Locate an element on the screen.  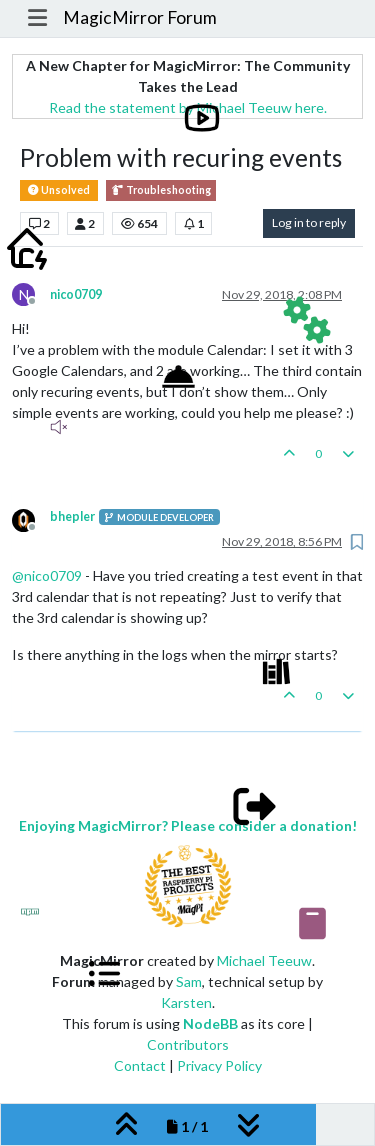
access settings or preferences is located at coordinates (307, 320).